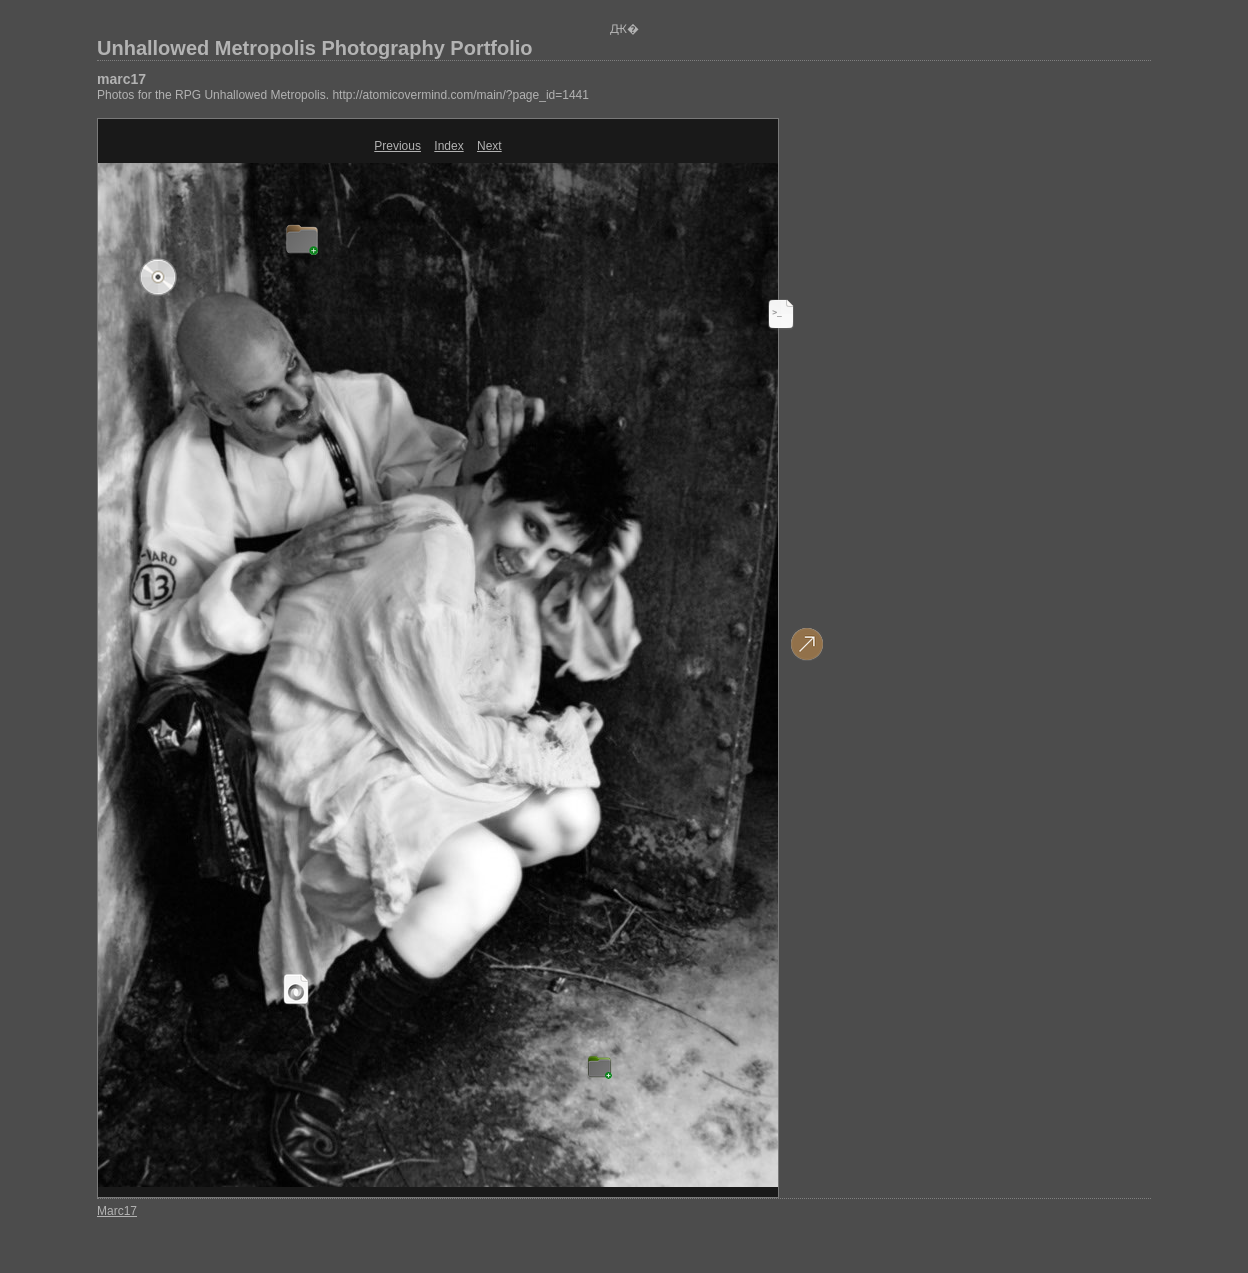 The image size is (1248, 1273). What do you see at coordinates (781, 314) in the screenshot?
I see `shell script or terminal executable file` at bounding box center [781, 314].